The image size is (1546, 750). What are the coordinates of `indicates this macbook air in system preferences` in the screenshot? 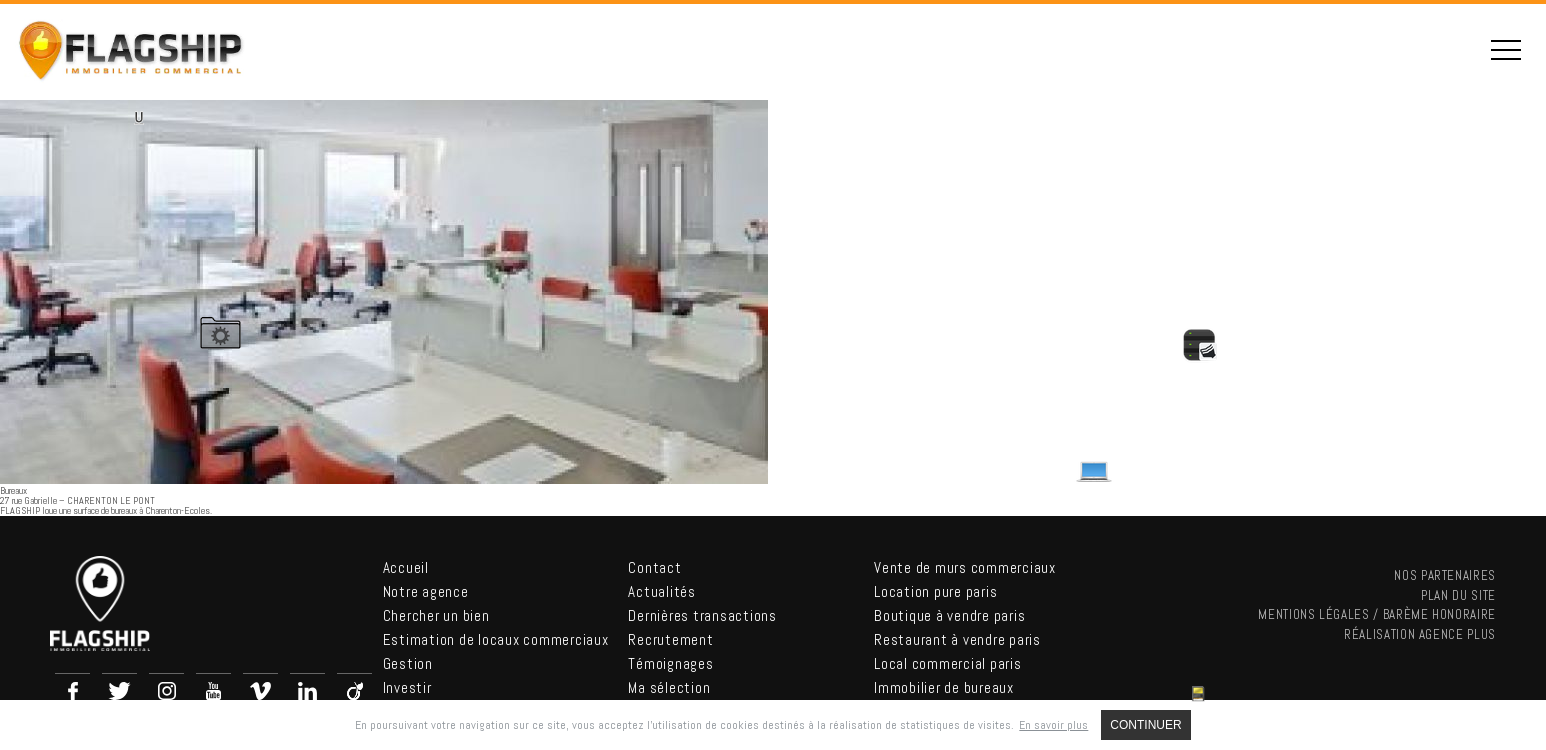 It's located at (1094, 469).